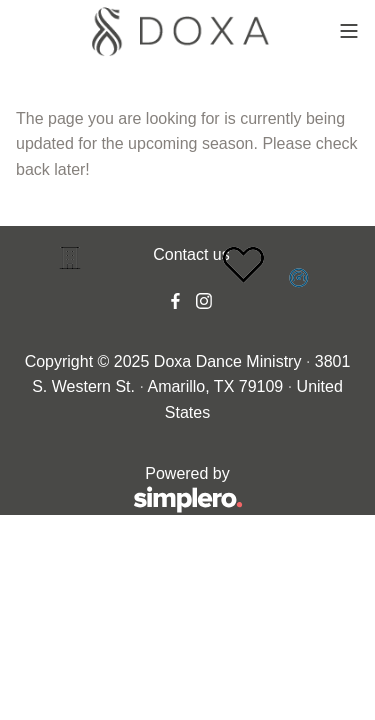  What do you see at coordinates (243, 264) in the screenshot?
I see `add to favorites` at bounding box center [243, 264].